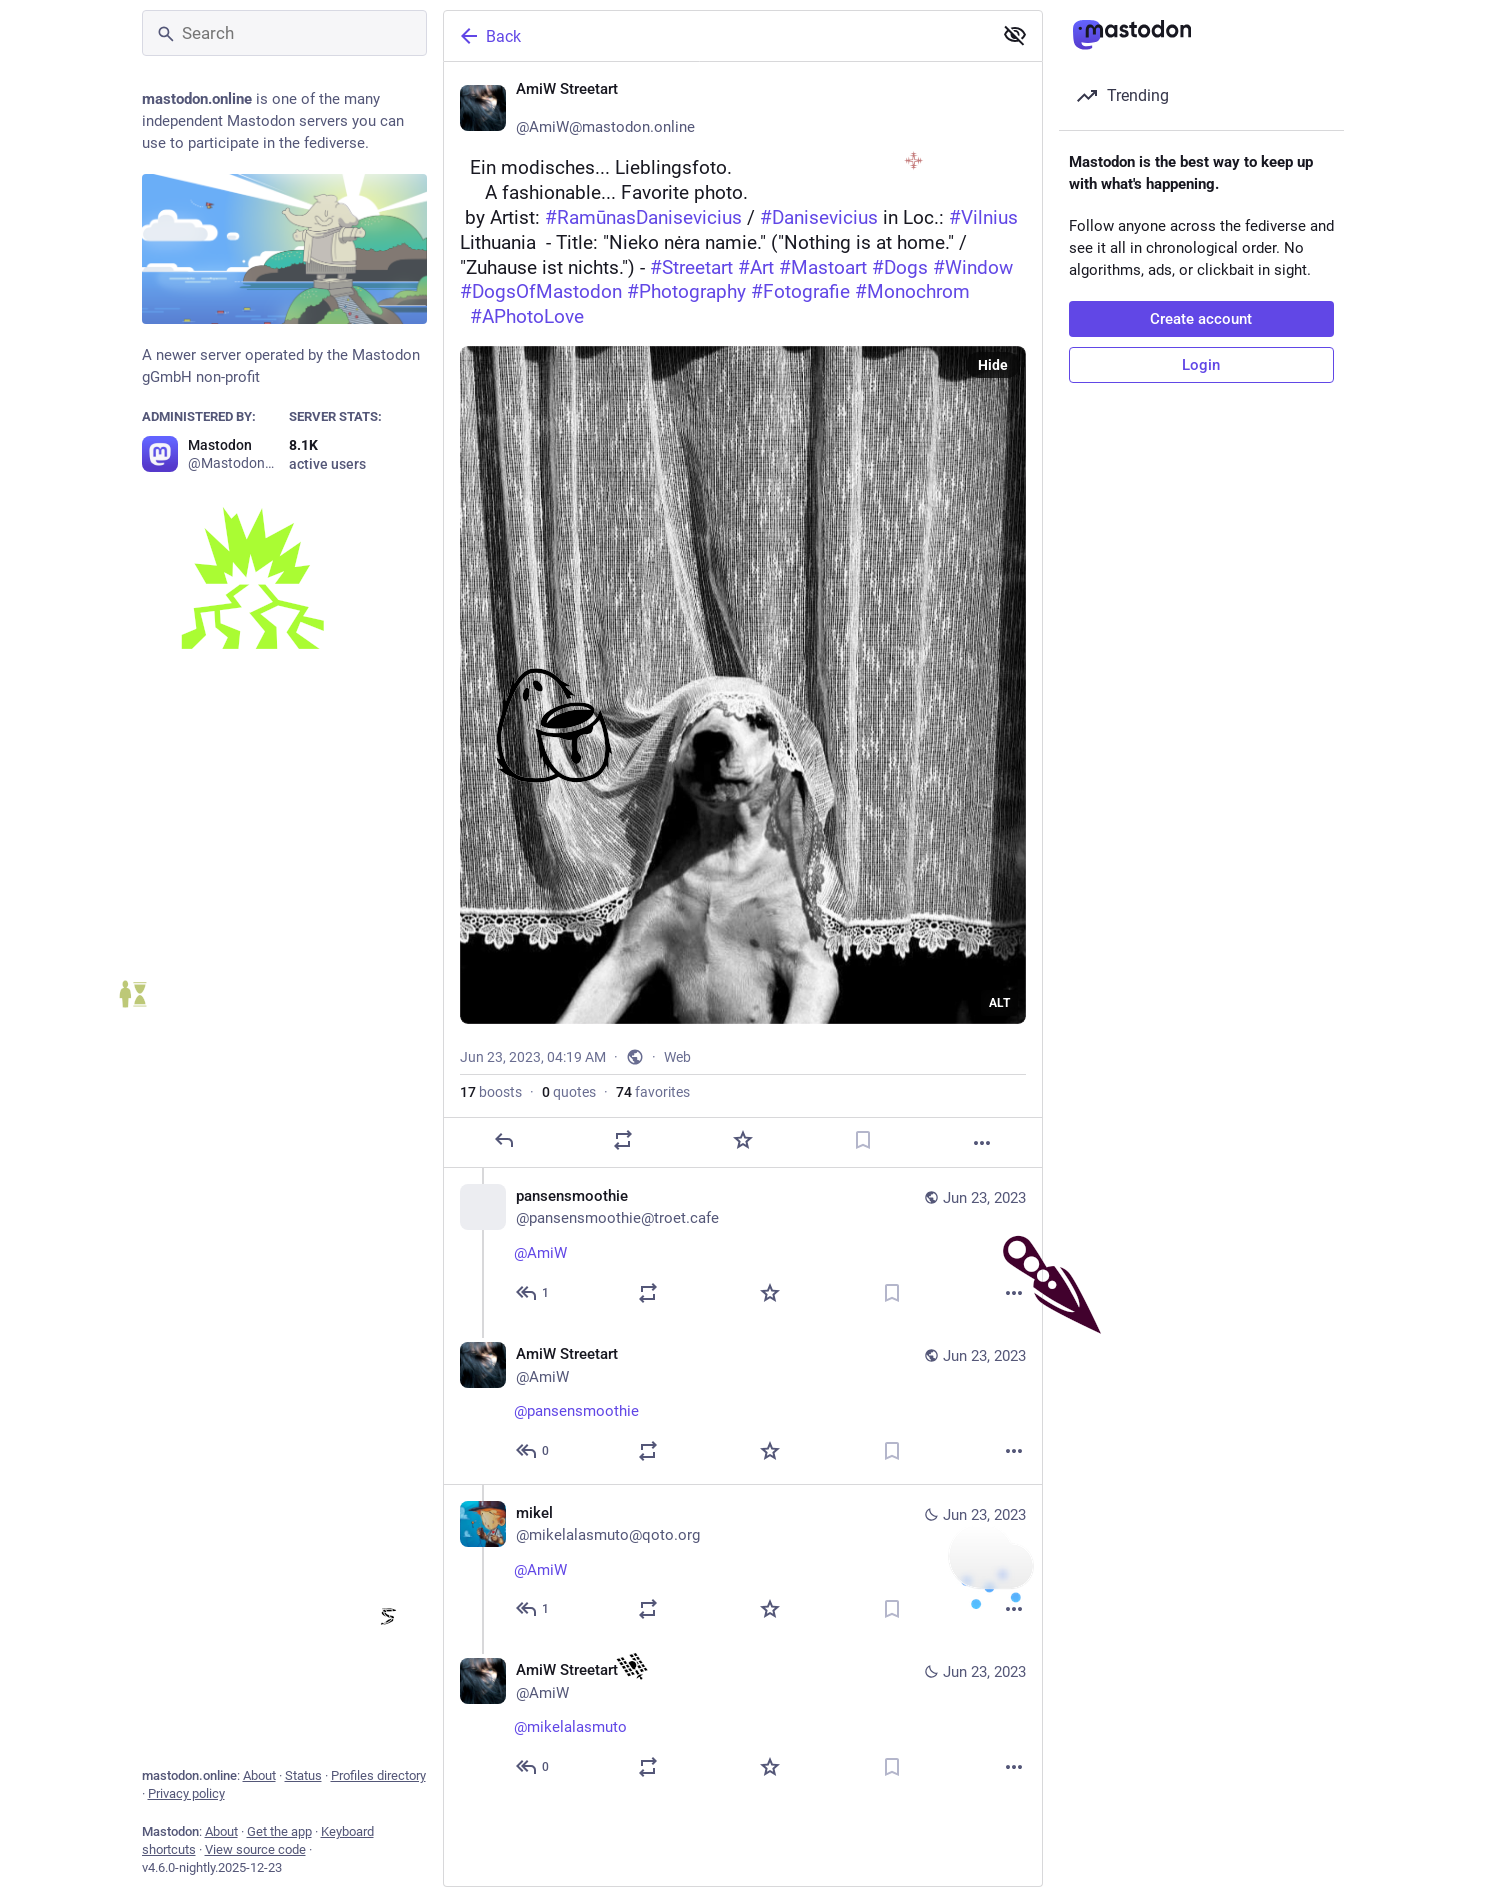 The image size is (1485, 1897). I want to click on view player's time spent in game, so click(133, 994).